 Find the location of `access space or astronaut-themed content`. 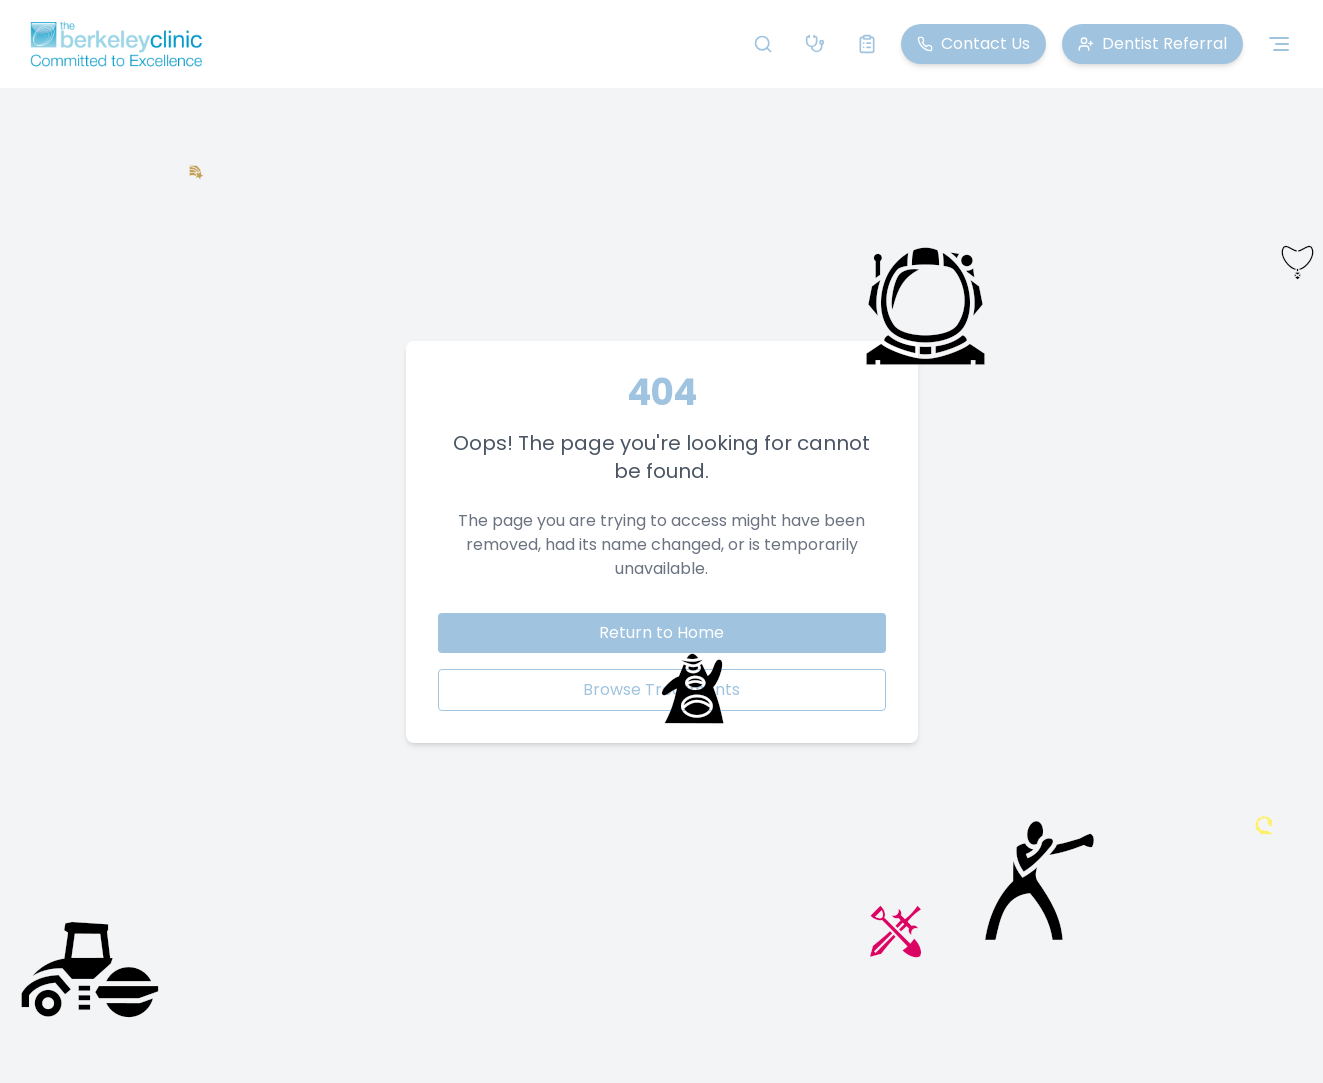

access space or astronaut-themed content is located at coordinates (925, 305).